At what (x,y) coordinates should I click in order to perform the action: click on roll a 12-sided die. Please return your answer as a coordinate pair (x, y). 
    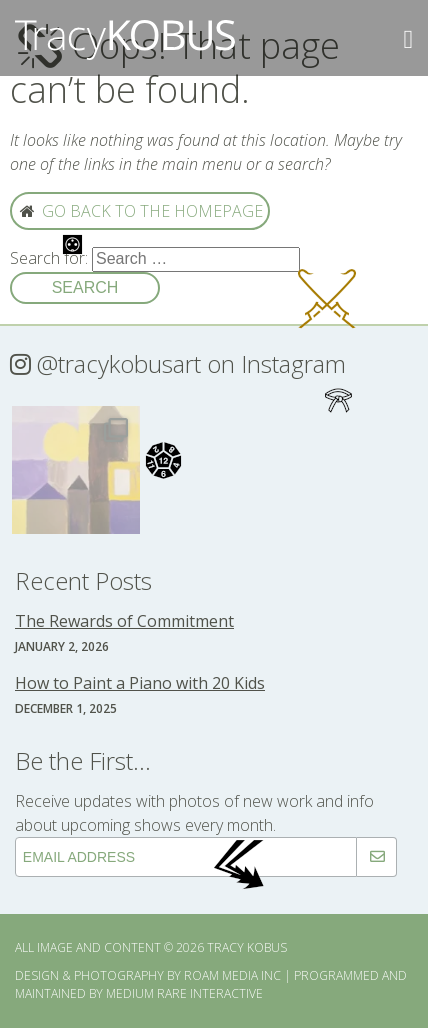
    Looking at the image, I should click on (163, 460).